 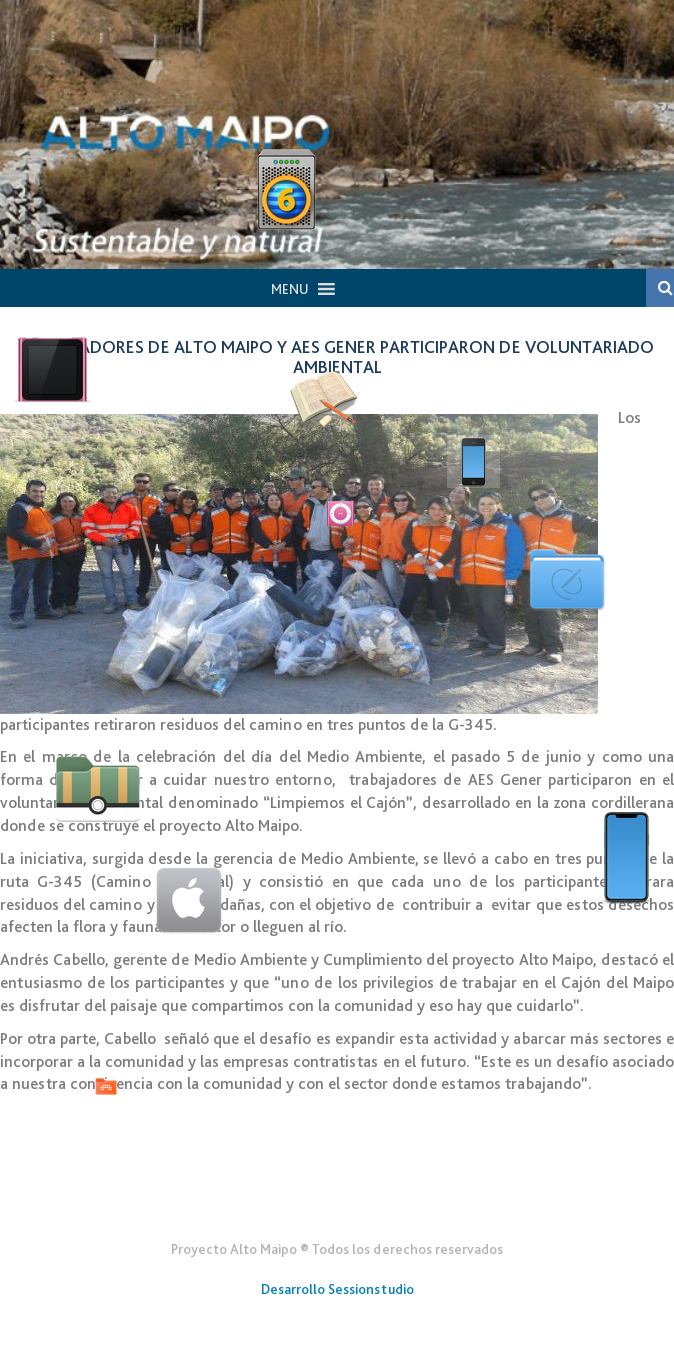 I want to click on iPod shuffle device connected, so click(x=340, y=513).